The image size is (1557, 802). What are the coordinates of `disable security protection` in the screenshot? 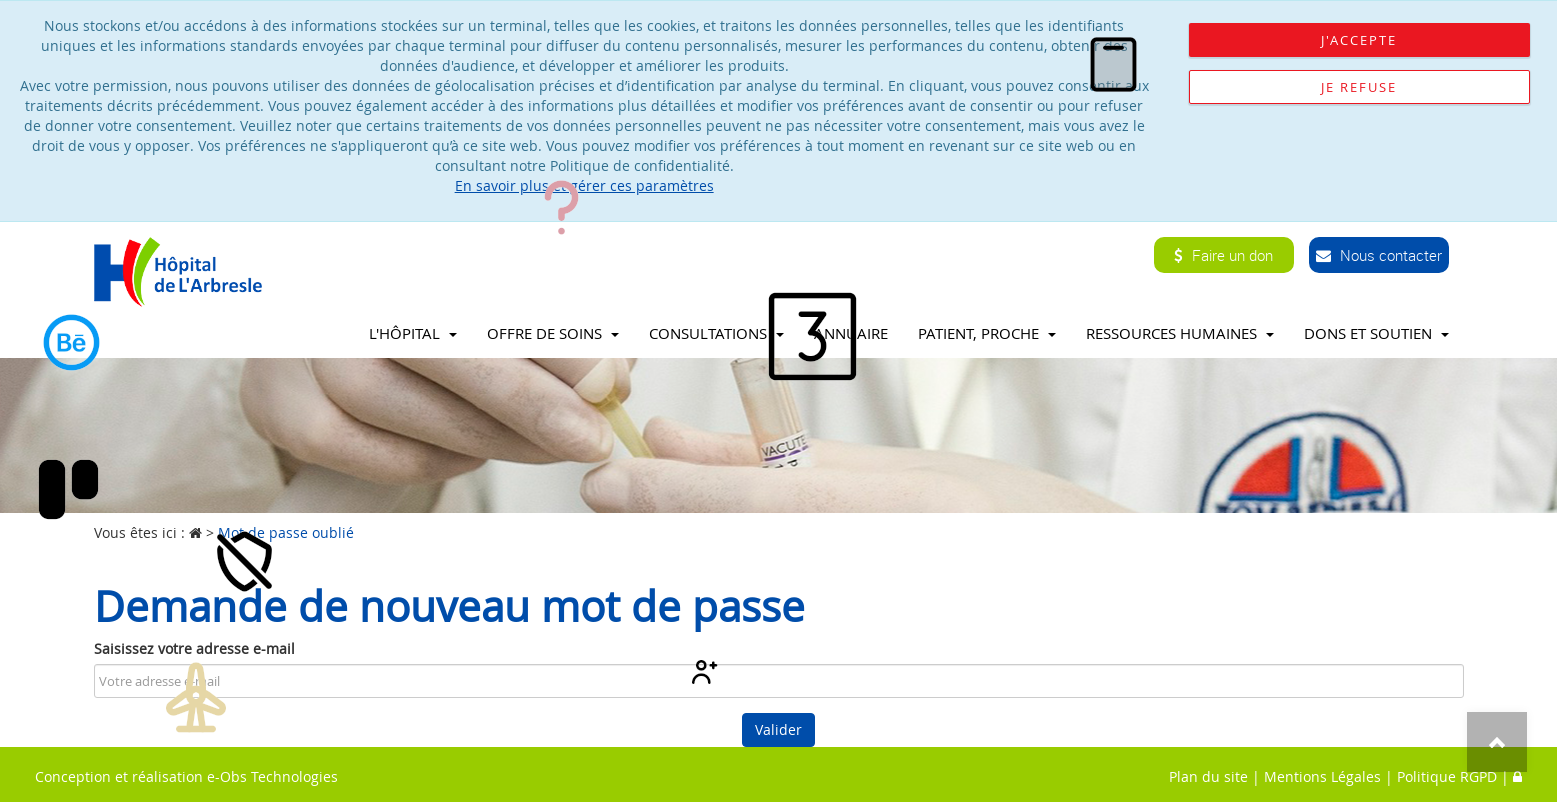 It's located at (244, 561).